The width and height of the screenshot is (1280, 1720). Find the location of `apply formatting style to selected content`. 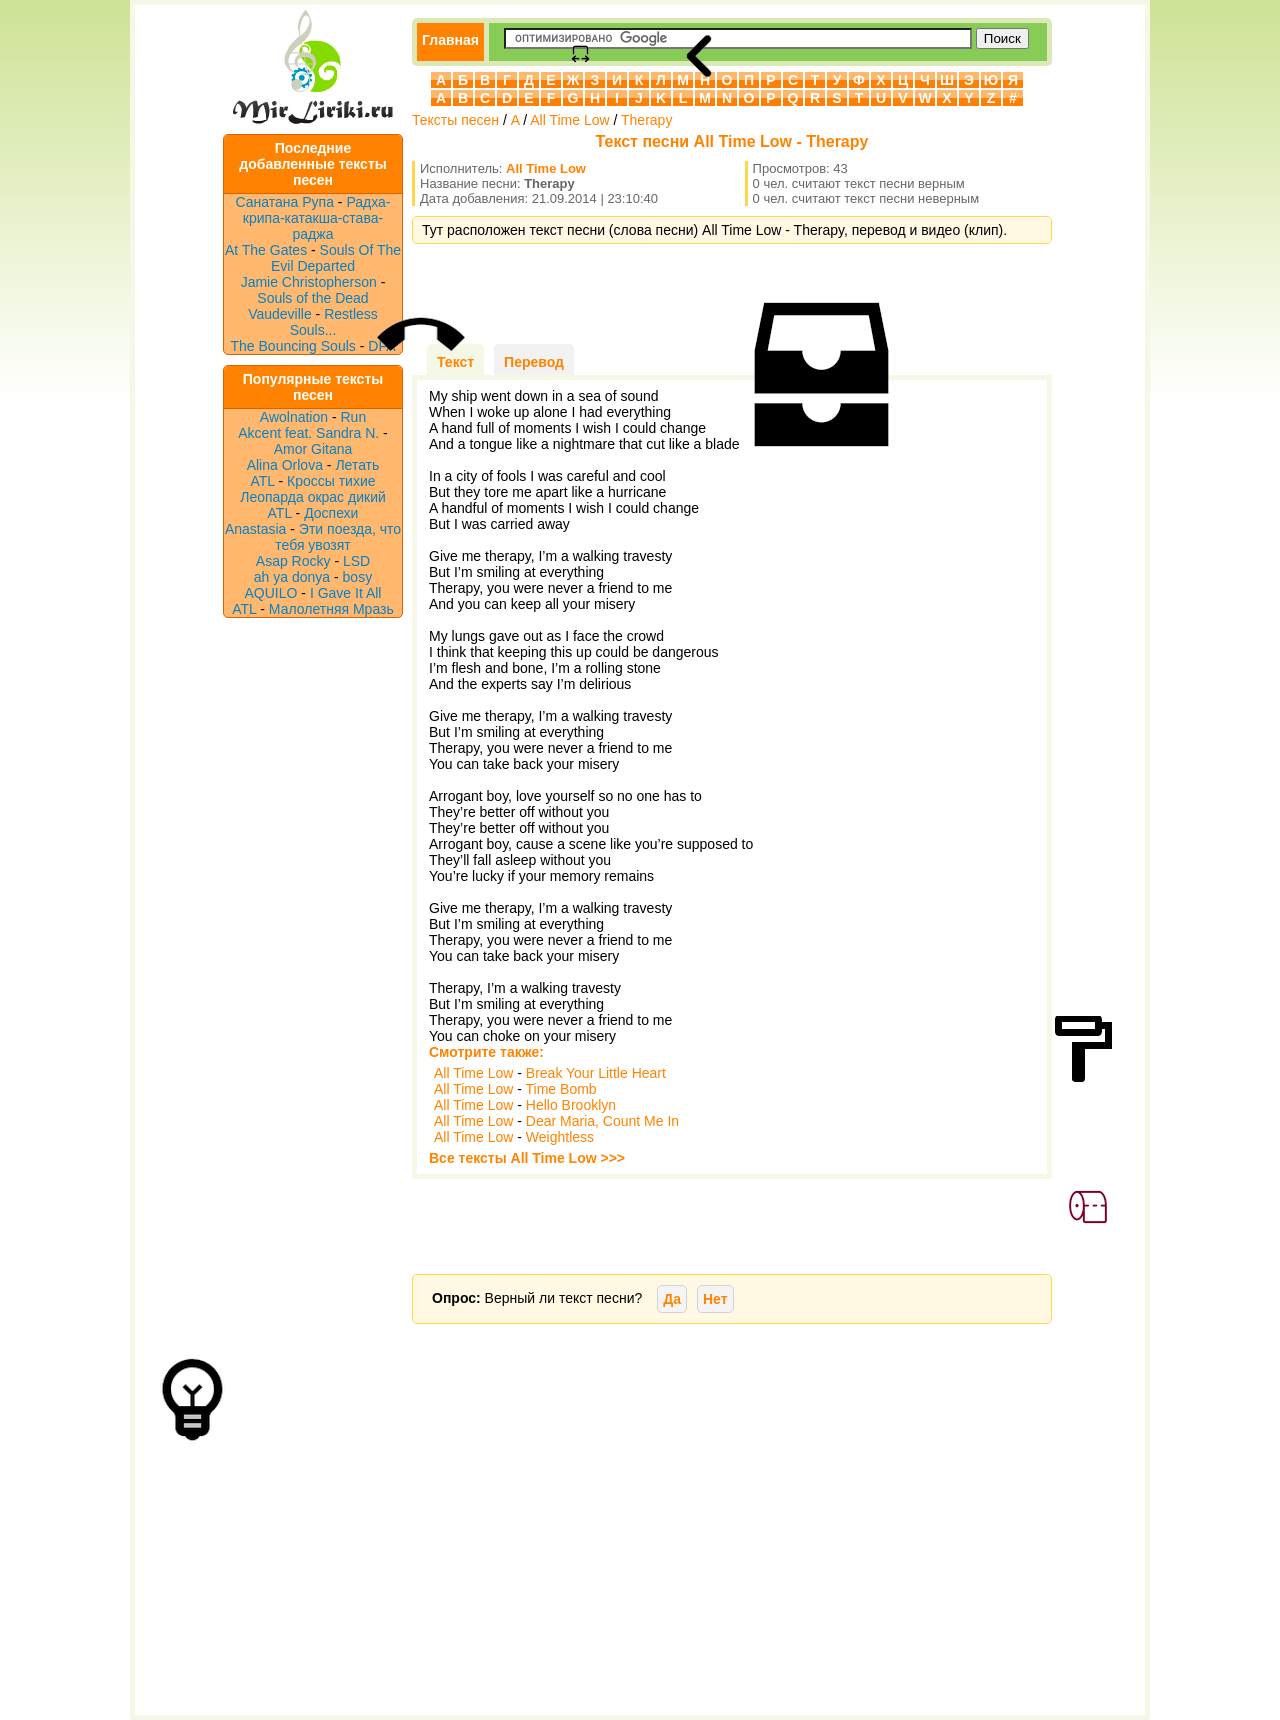

apply formatting style to selected content is located at coordinates (1082, 1049).